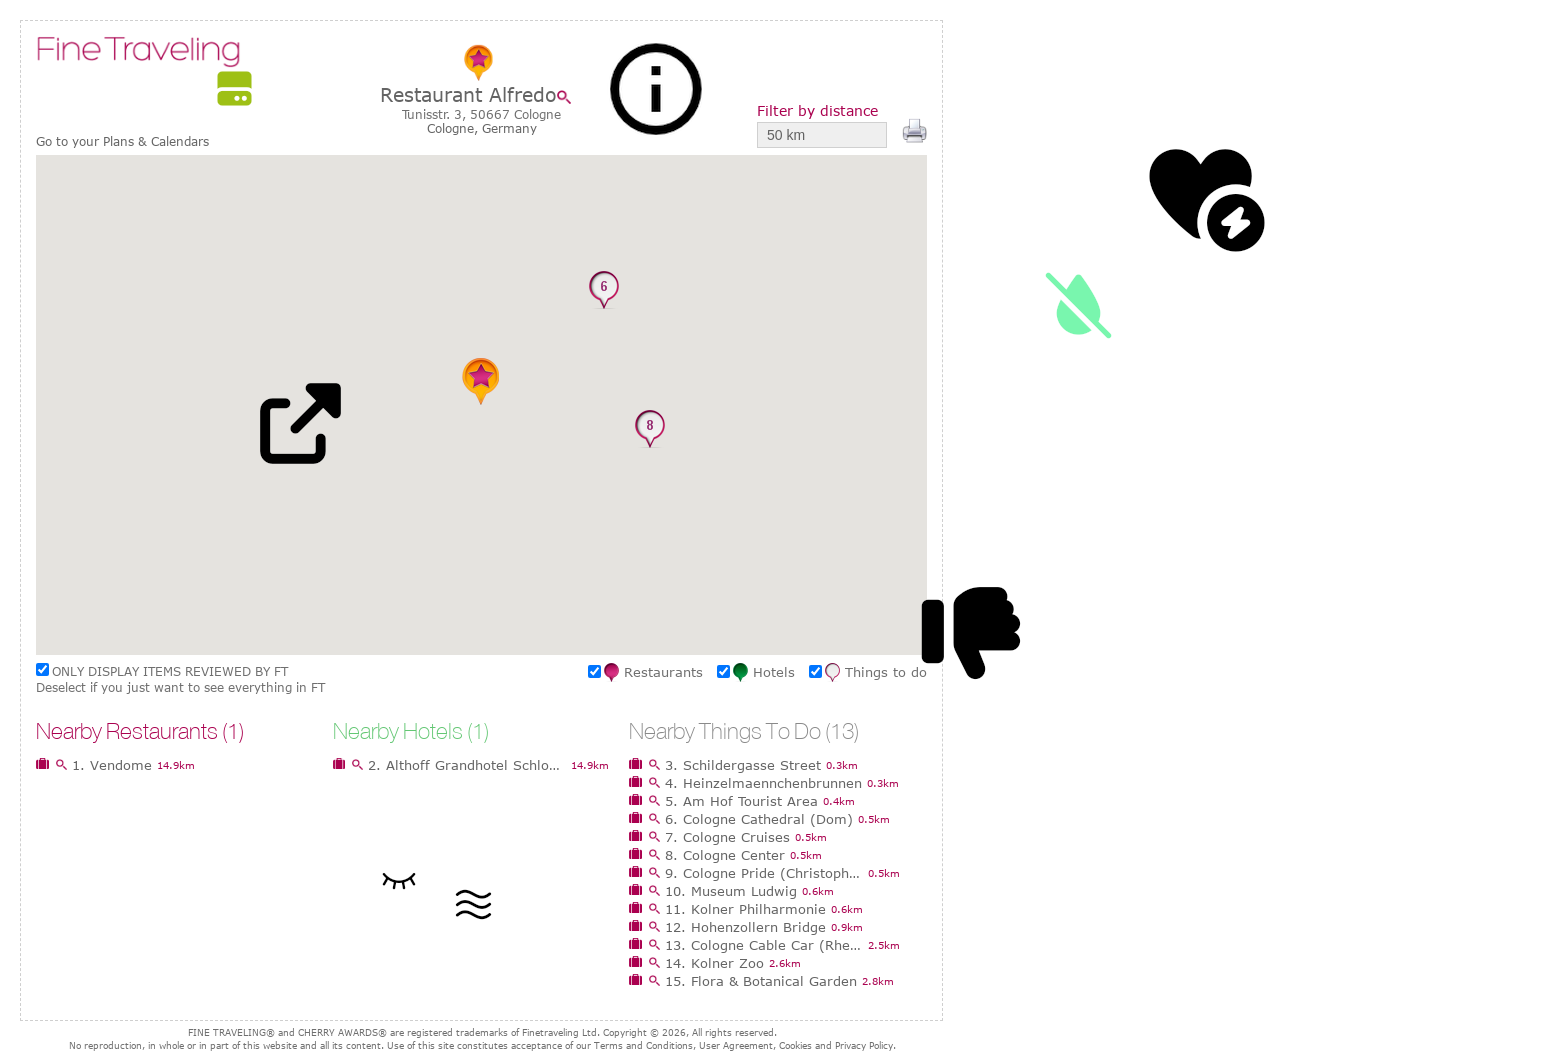 The image size is (1549, 1055). I want to click on access storage or hard drive settings, so click(234, 88).